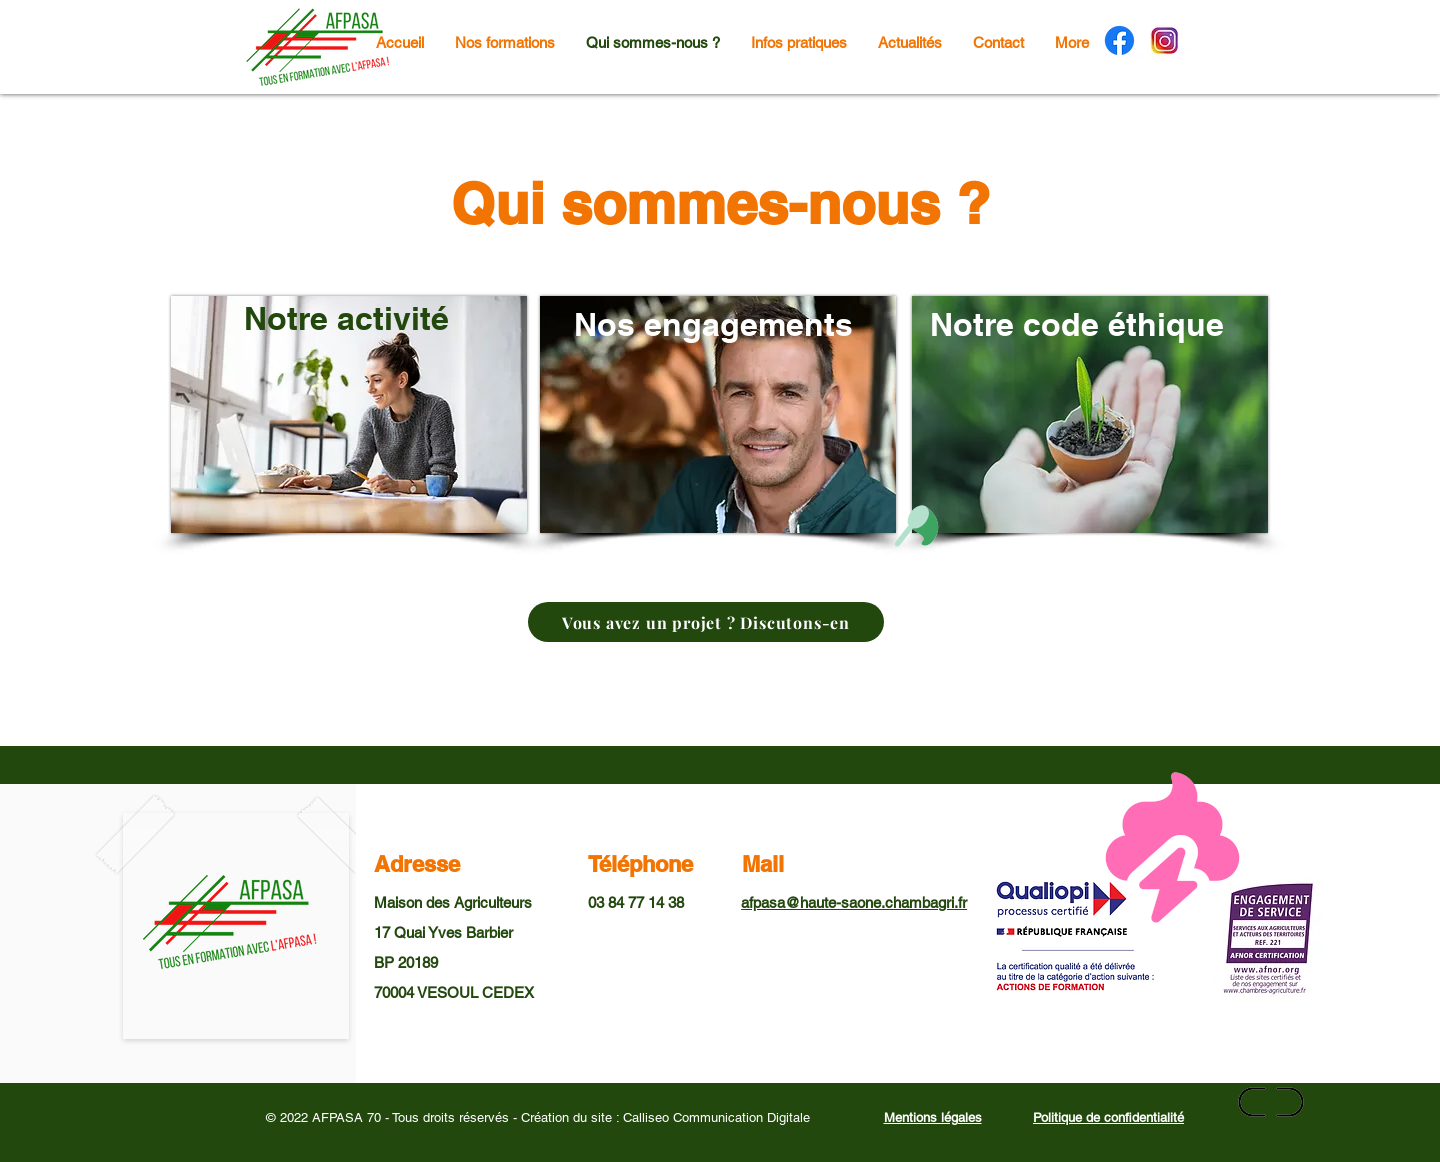 The image size is (1440, 1162). Describe the element at coordinates (916, 526) in the screenshot. I see `discord bug hunter badge indicating a user who finds and reports bugs` at that location.